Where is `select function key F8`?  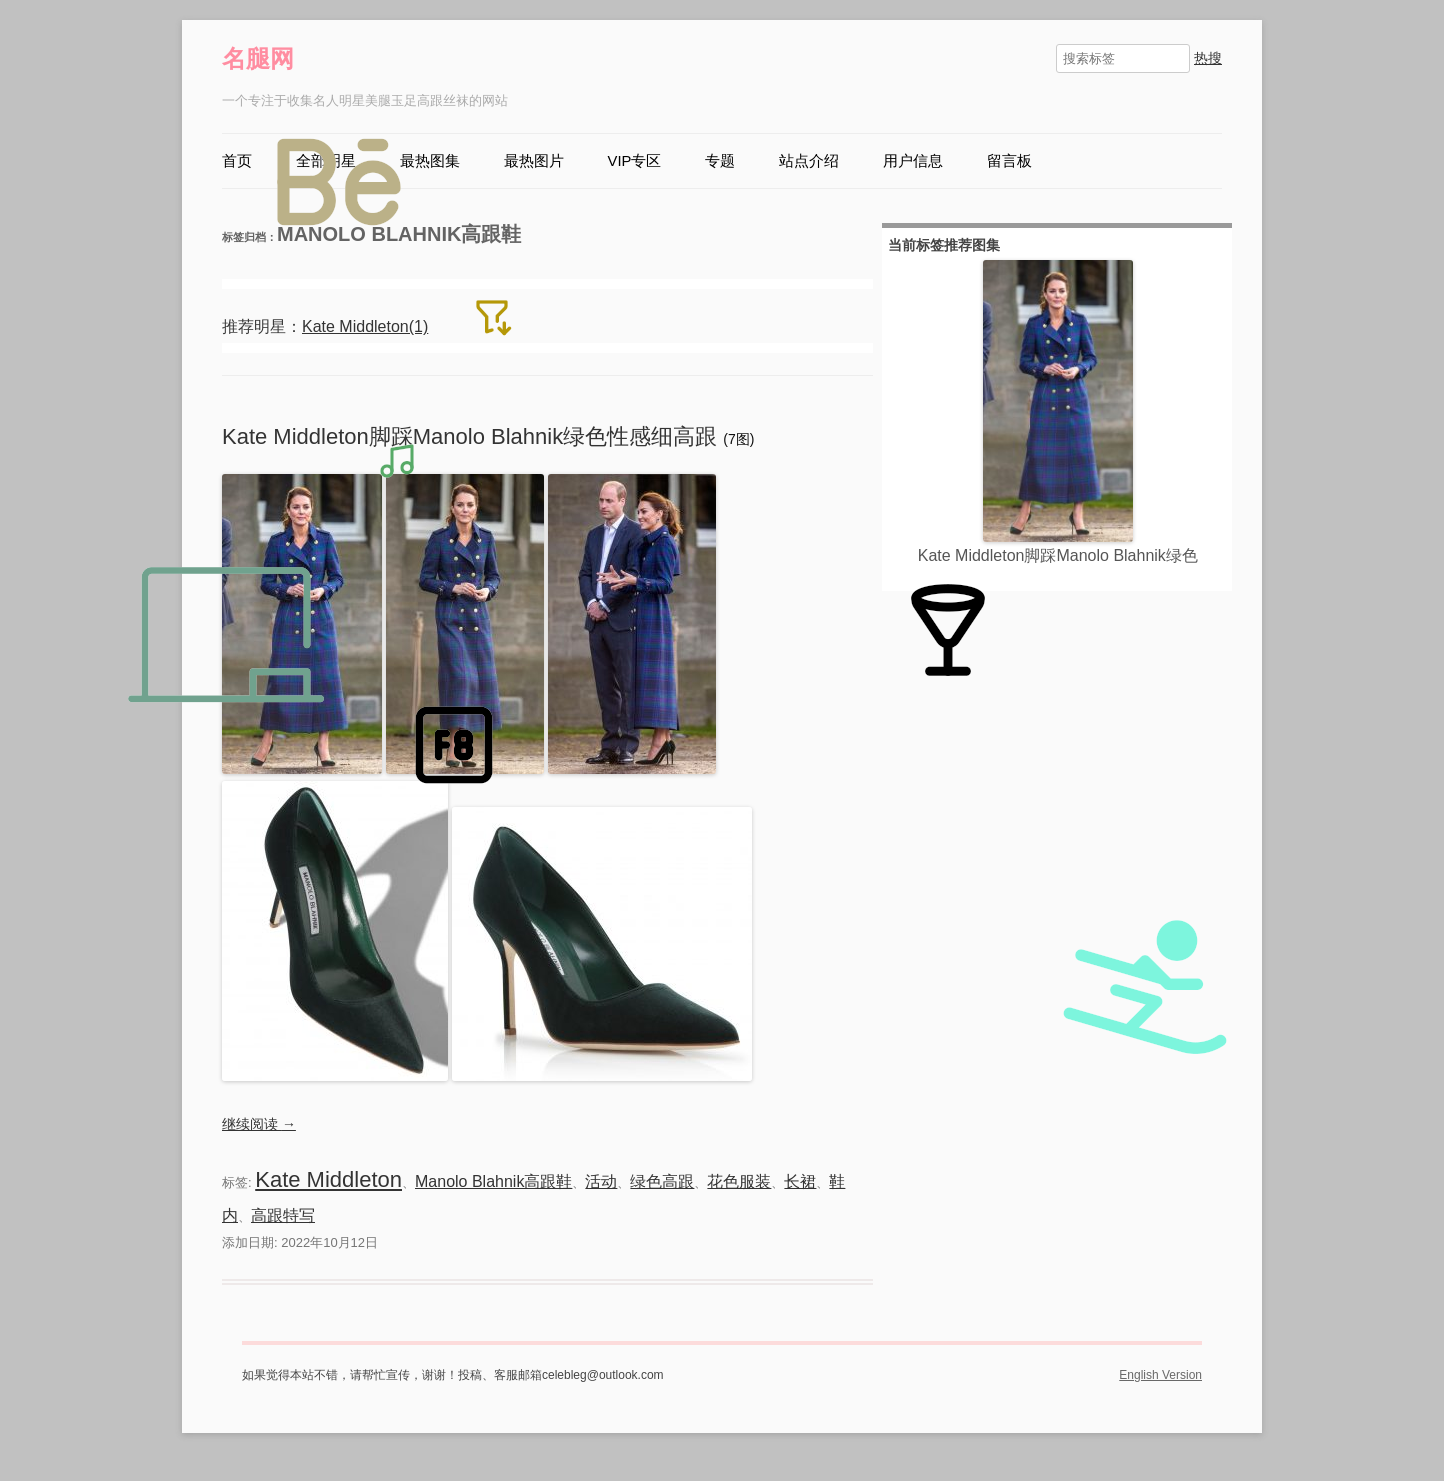 select function key F8 is located at coordinates (454, 745).